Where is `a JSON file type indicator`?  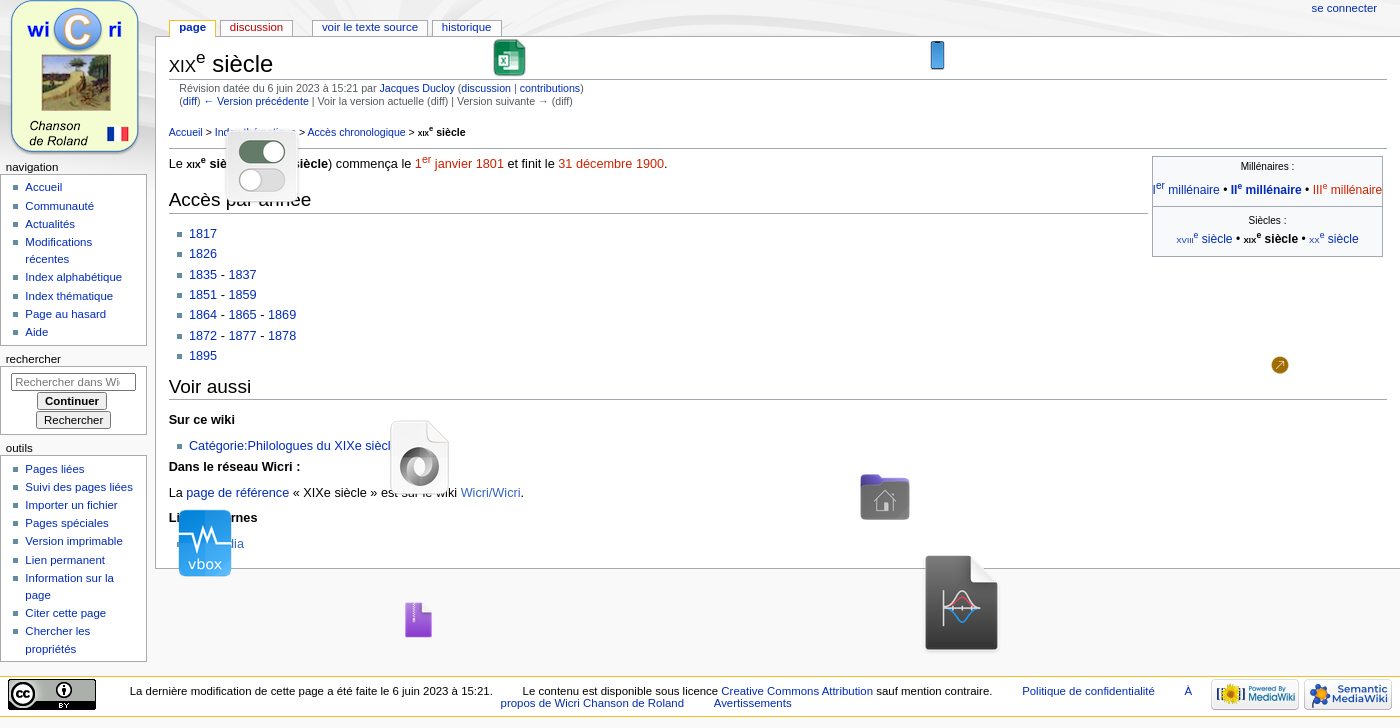
a JSON file type indicator is located at coordinates (419, 457).